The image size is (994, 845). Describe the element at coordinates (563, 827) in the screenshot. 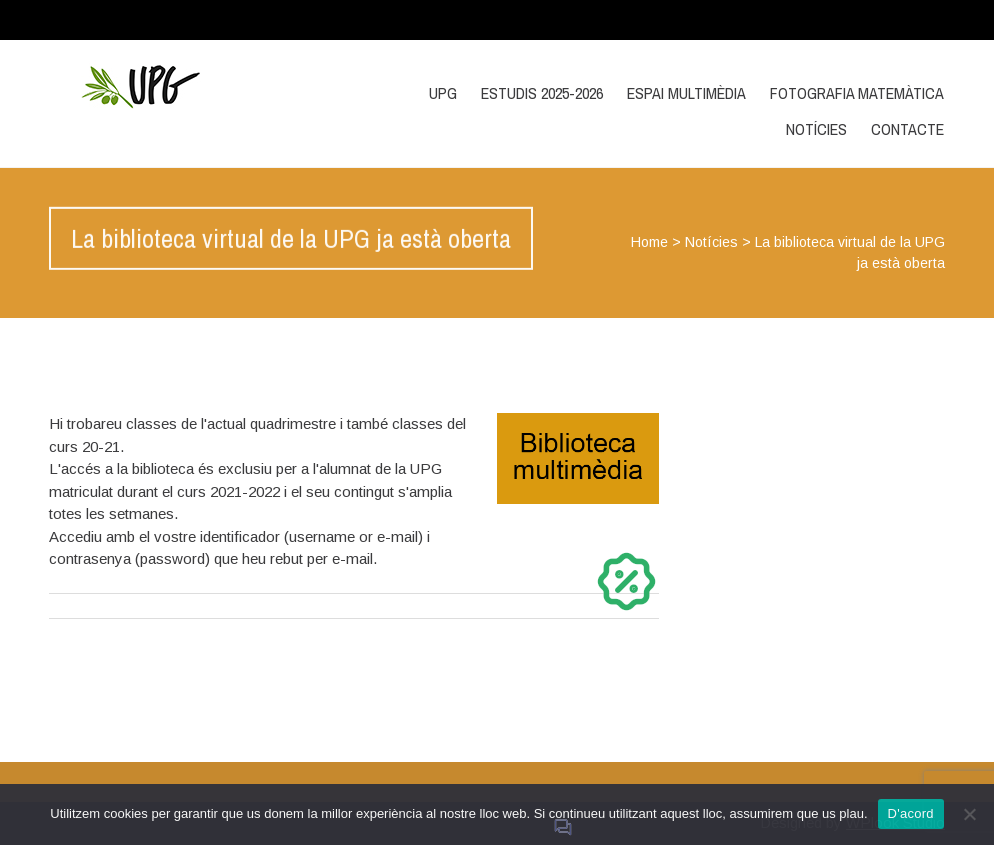

I see `open your conversations` at that location.